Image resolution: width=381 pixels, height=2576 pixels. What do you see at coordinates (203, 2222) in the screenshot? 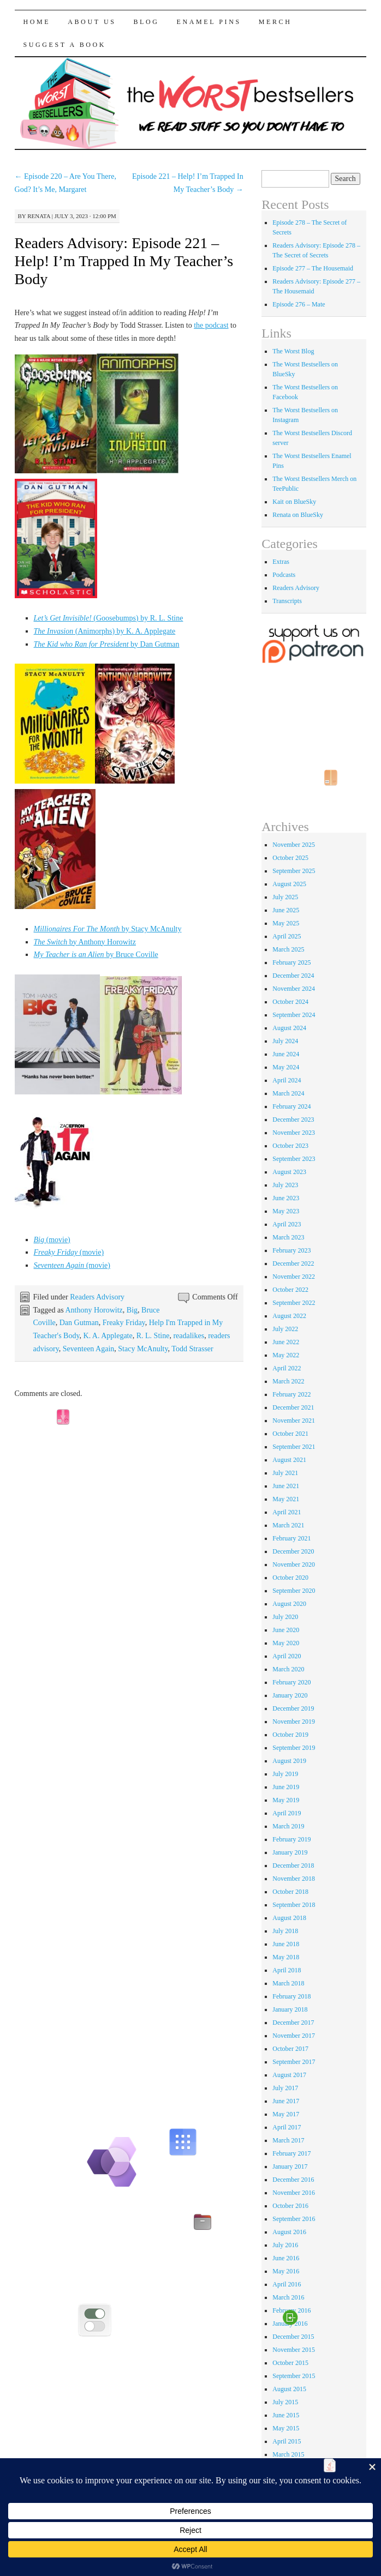
I see `open the nautilus file manager` at bounding box center [203, 2222].